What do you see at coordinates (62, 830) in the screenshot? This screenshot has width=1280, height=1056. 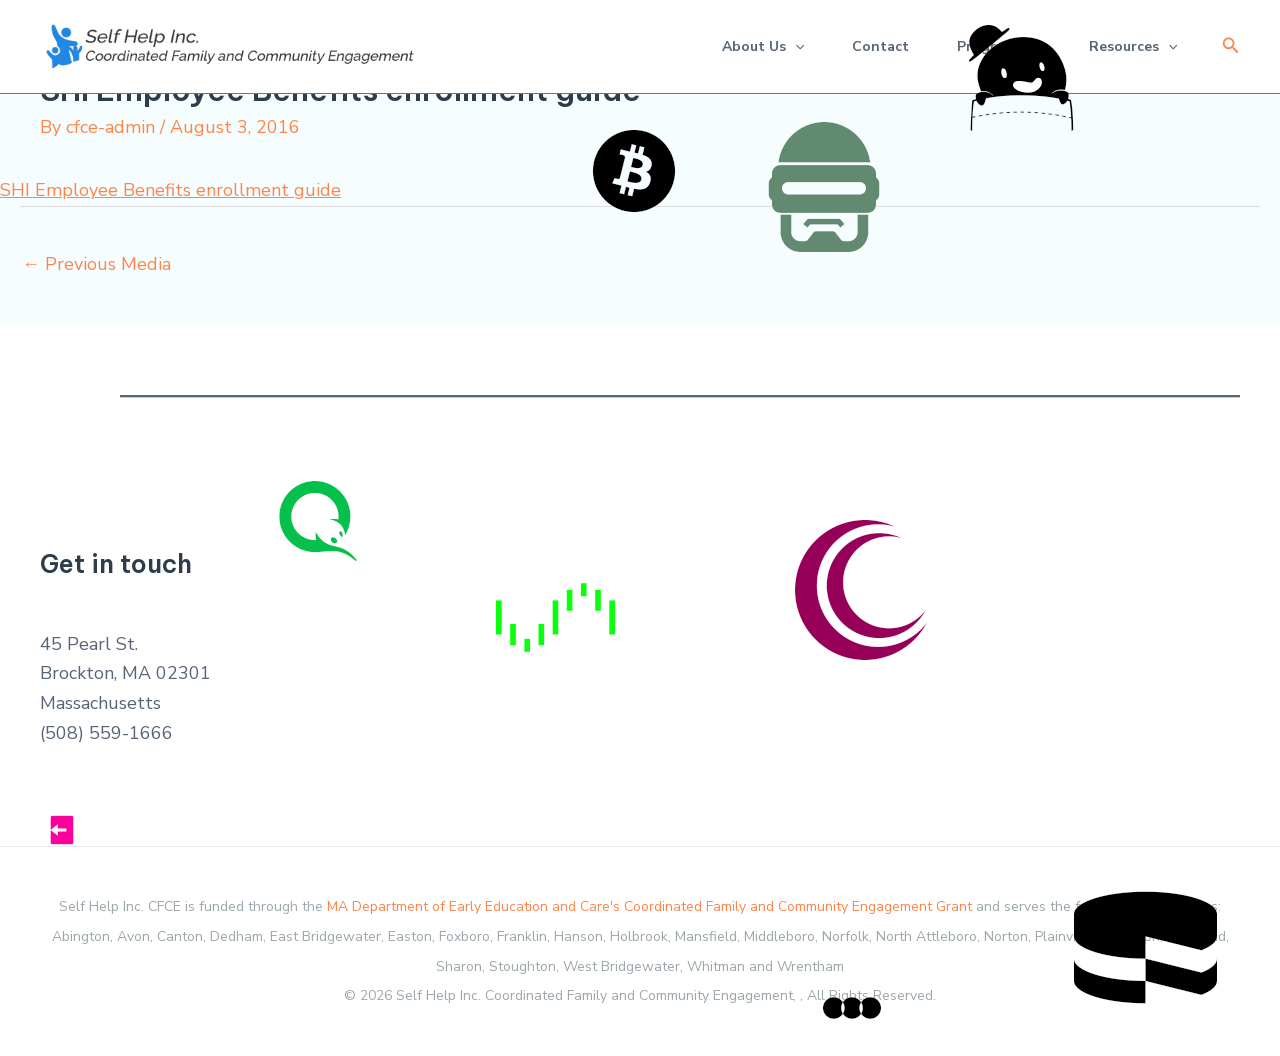 I see `log out of your account` at bounding box center [62, 830].